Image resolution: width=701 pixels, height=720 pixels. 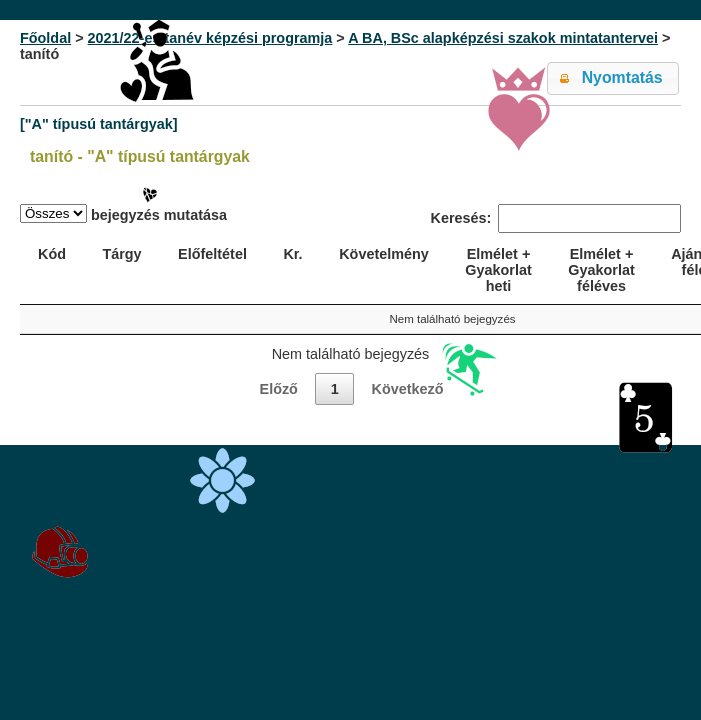 I want to click on access skateboarding games or activities, so click(x=470, y=370).